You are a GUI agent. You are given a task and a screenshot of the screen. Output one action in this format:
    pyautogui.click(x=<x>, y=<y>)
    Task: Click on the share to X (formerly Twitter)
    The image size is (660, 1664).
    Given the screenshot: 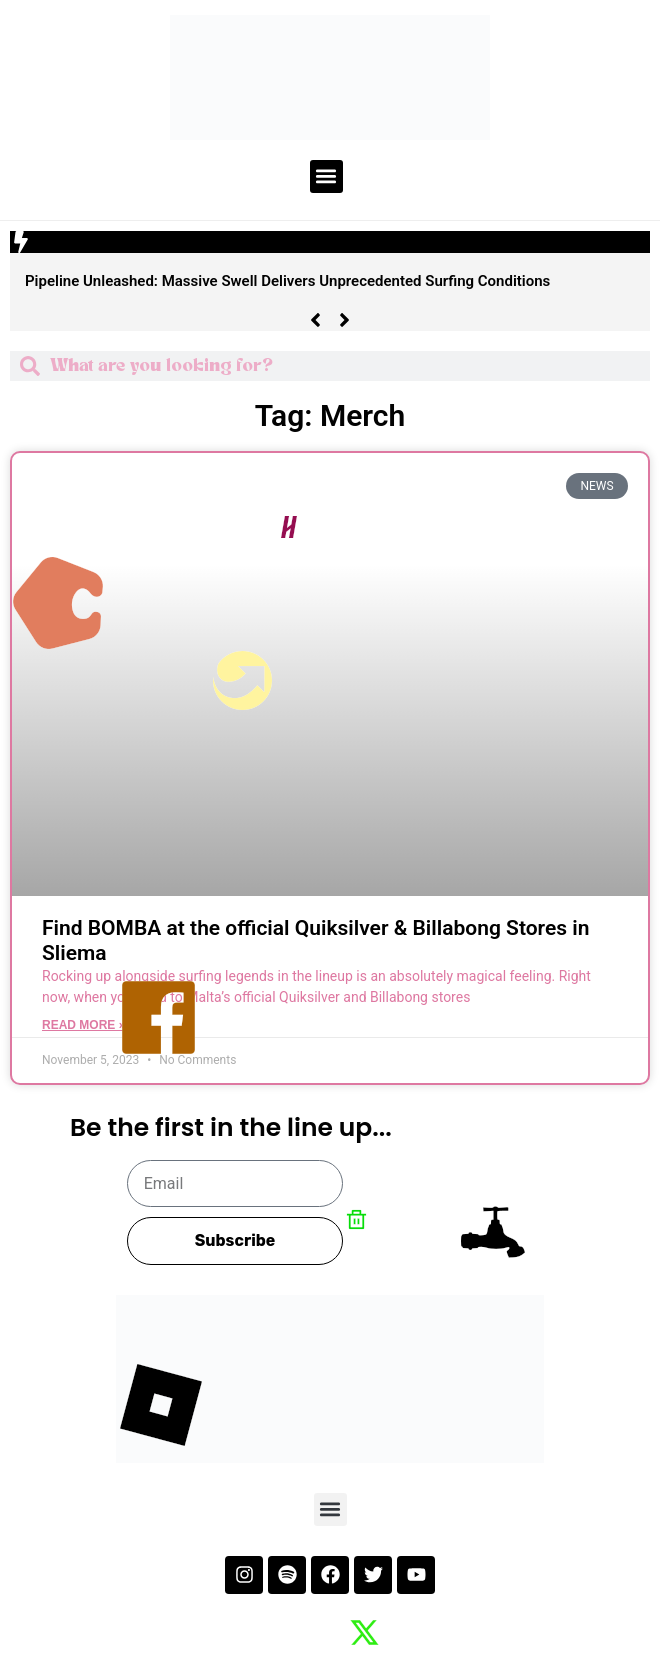 What is the action you would take?
    pyautogui.click(x=364, y=1632)
    